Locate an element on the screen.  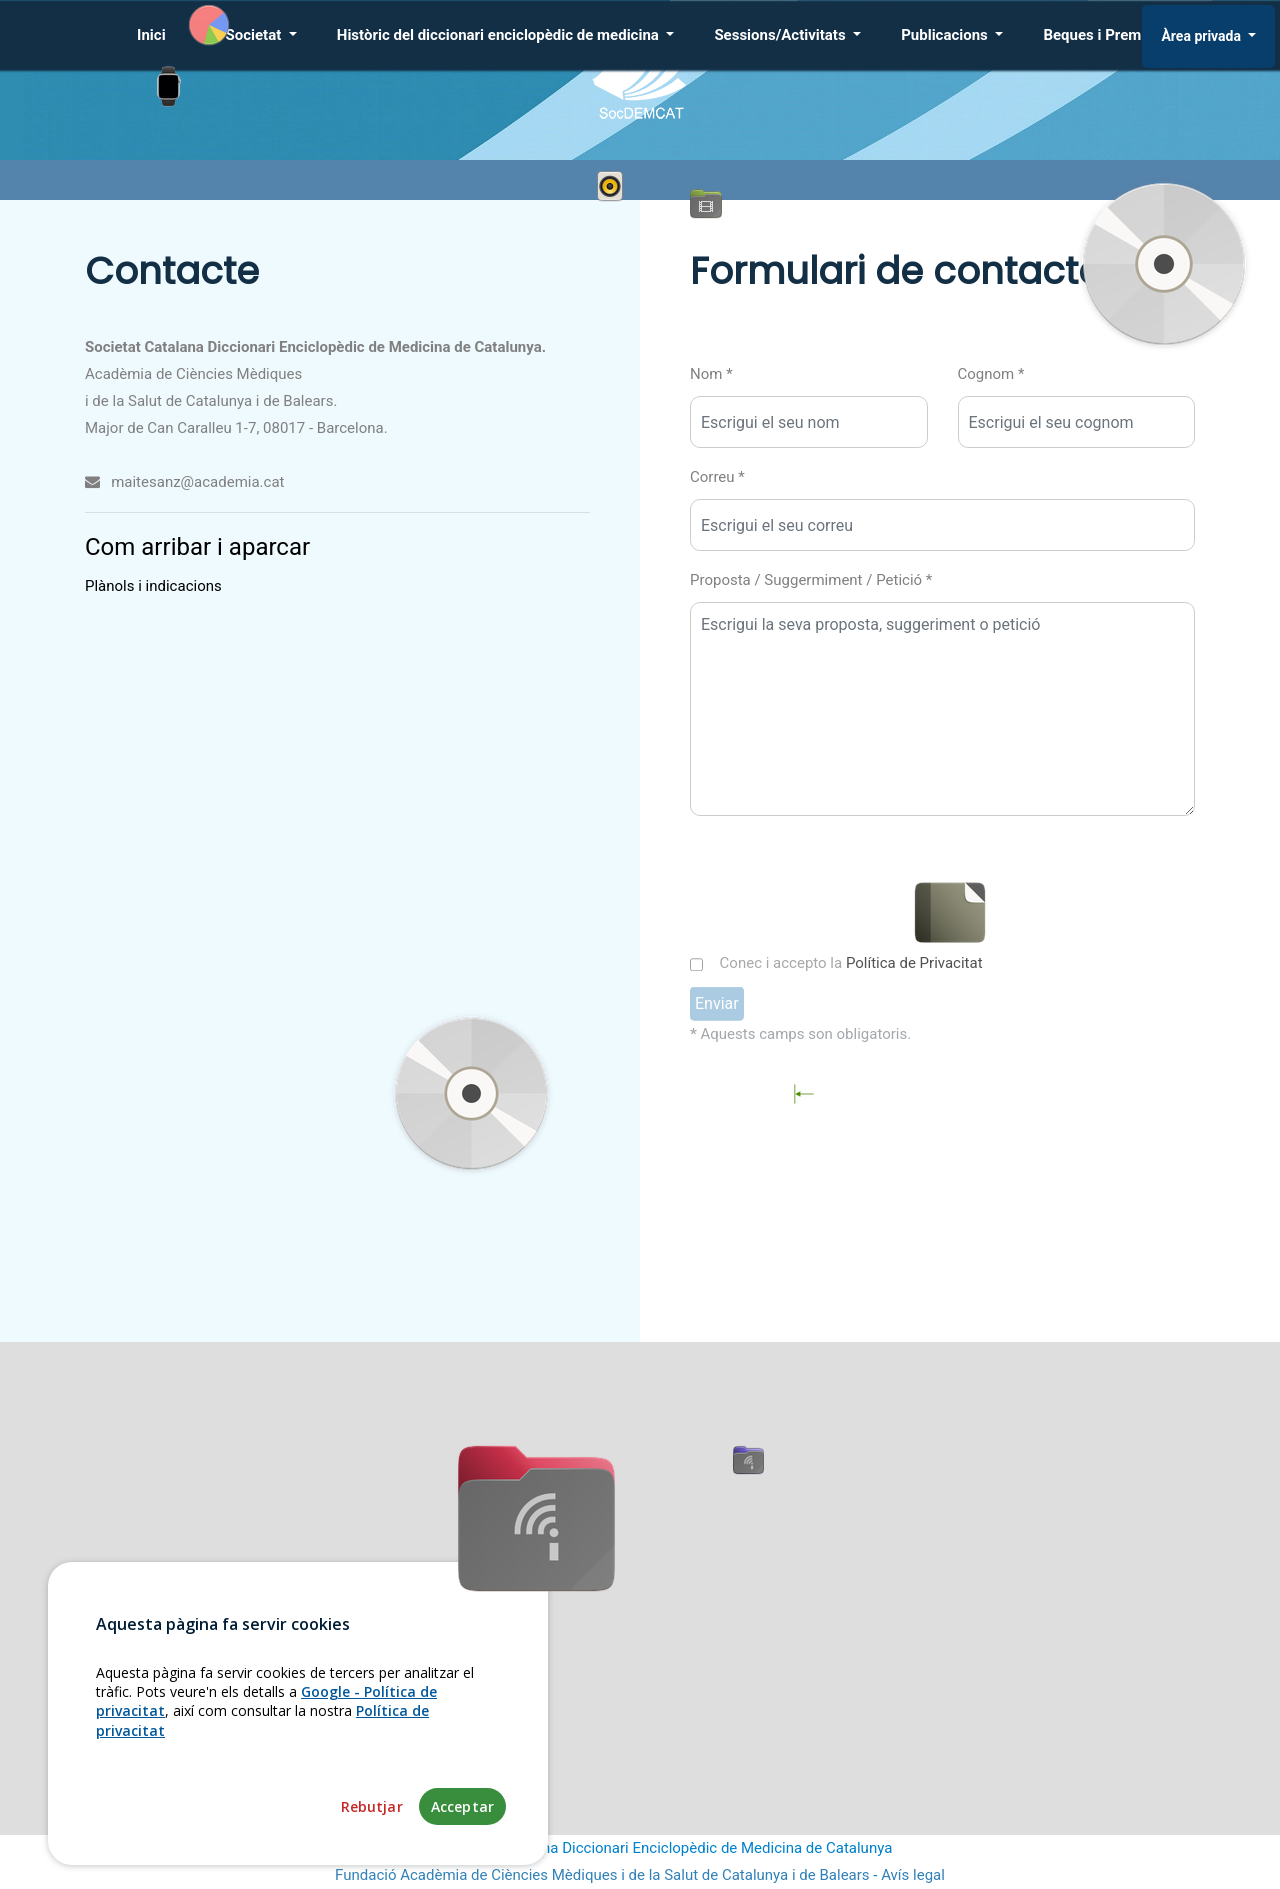
open your videos folder is located at coordinates (706, 203).